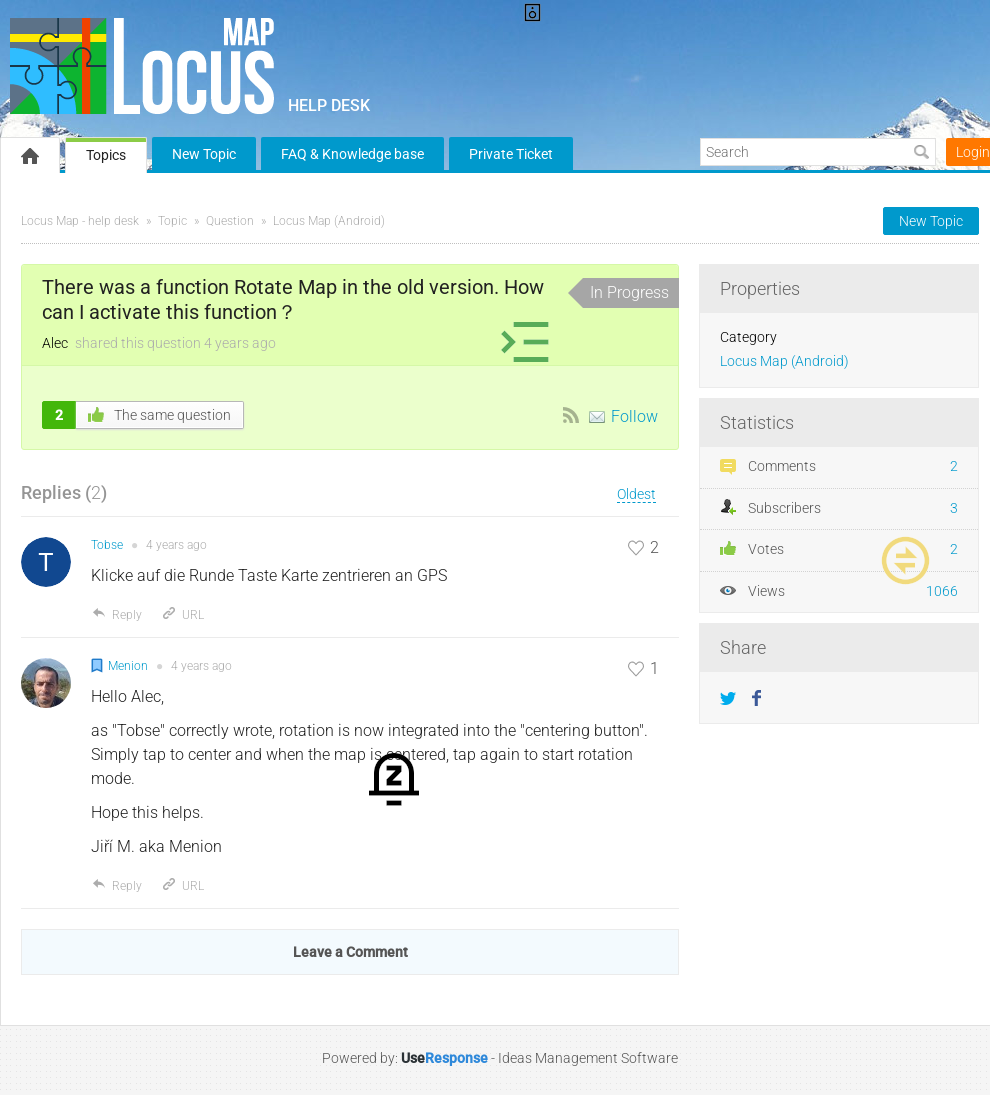  I want to click on exchange or convert currency, so click(905, 560).